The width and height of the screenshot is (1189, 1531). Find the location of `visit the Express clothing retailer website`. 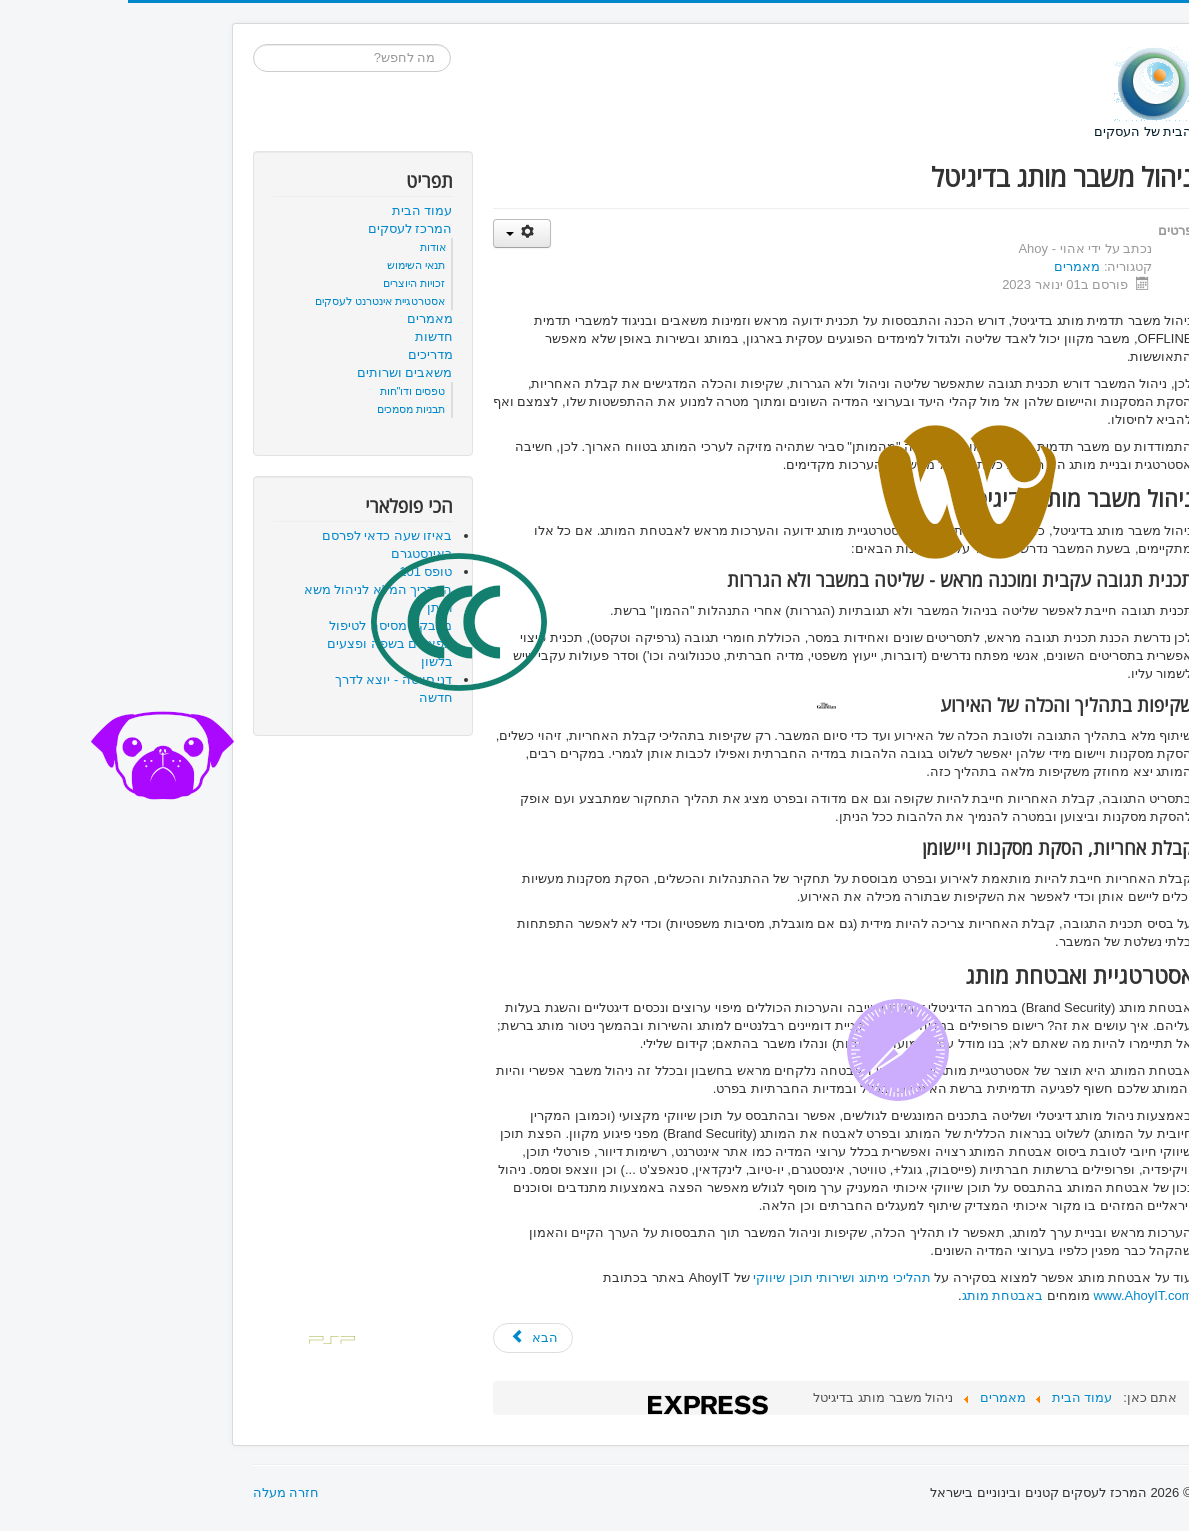

visit the Express clothing retailer website is located at coordinates (708, 1405).